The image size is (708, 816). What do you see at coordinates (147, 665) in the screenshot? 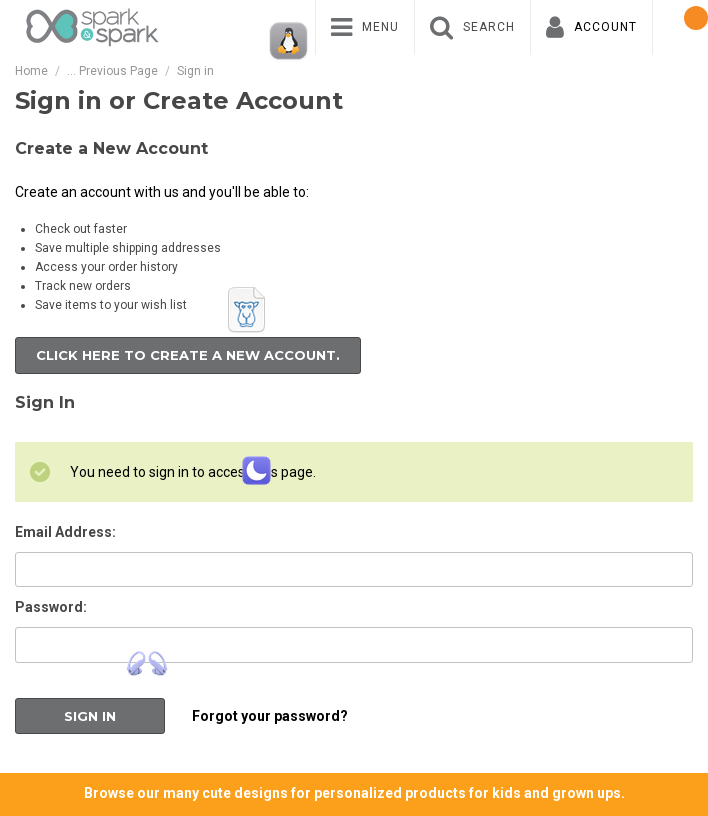
I see `connect beats wireless earbuds via bluetooth` at bounding box center [147, 665].